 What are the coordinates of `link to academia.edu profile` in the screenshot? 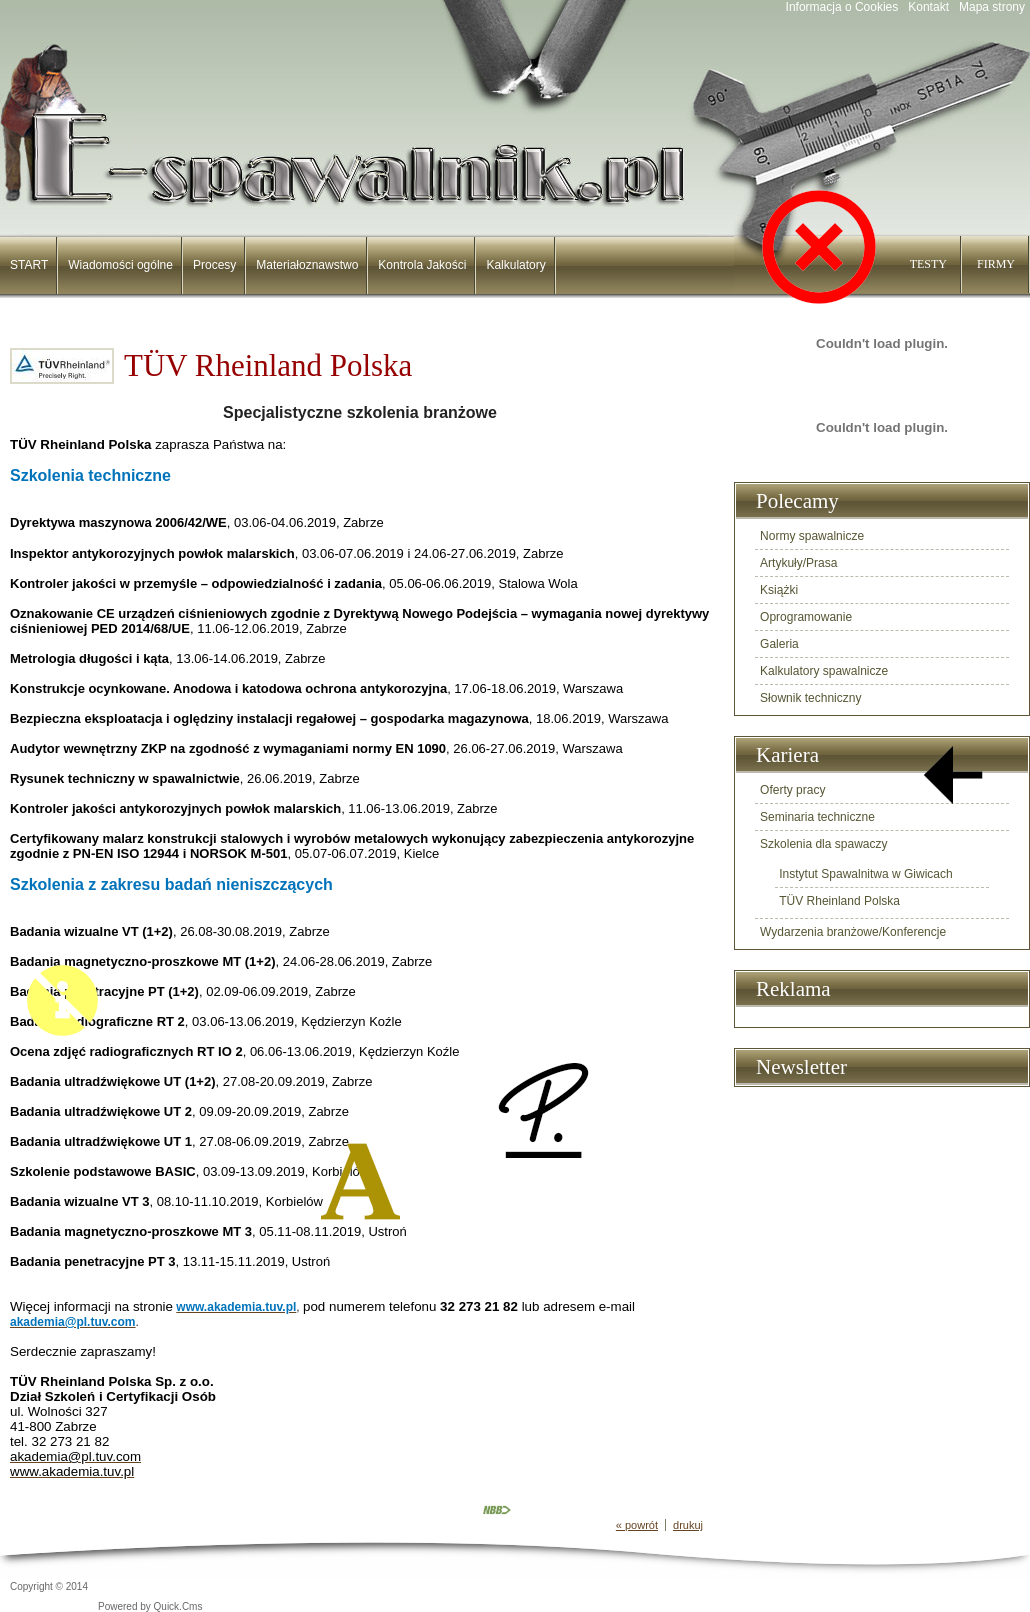 It's located at (360, 1181).